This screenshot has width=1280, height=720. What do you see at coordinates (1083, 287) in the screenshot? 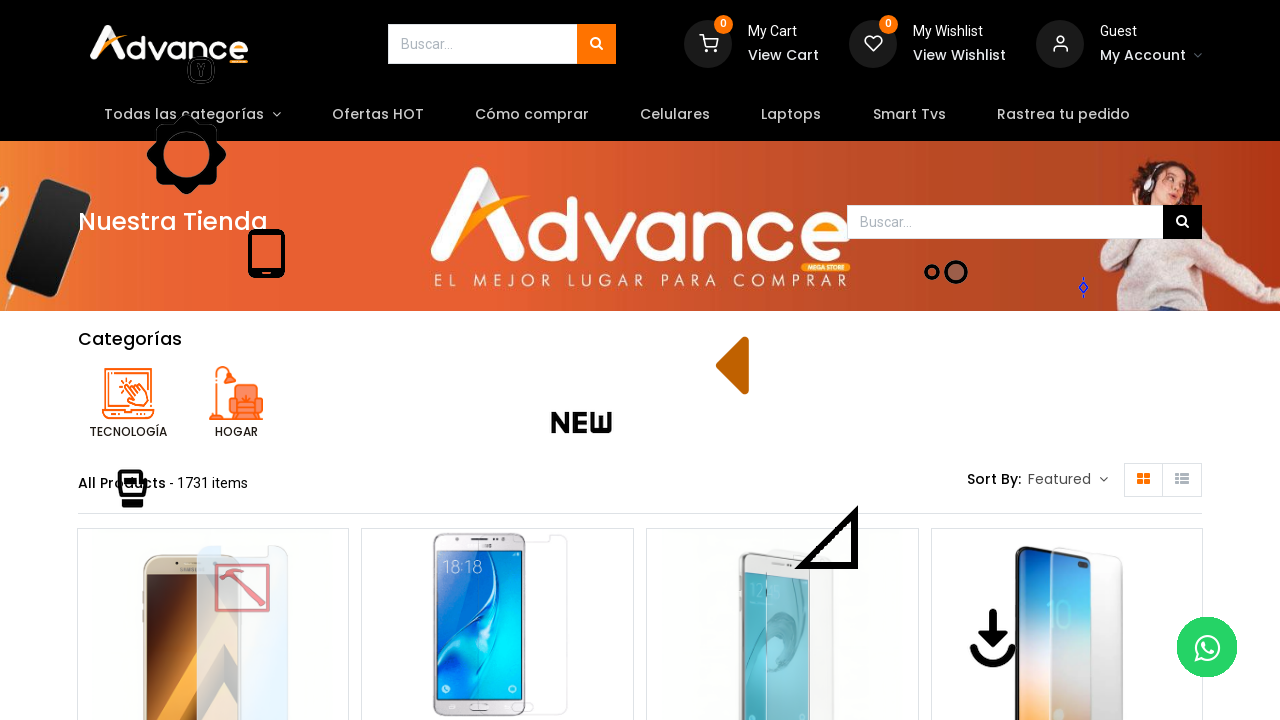
I see `align keyframes vertically in timeline` at bounding box center [1083, 287].